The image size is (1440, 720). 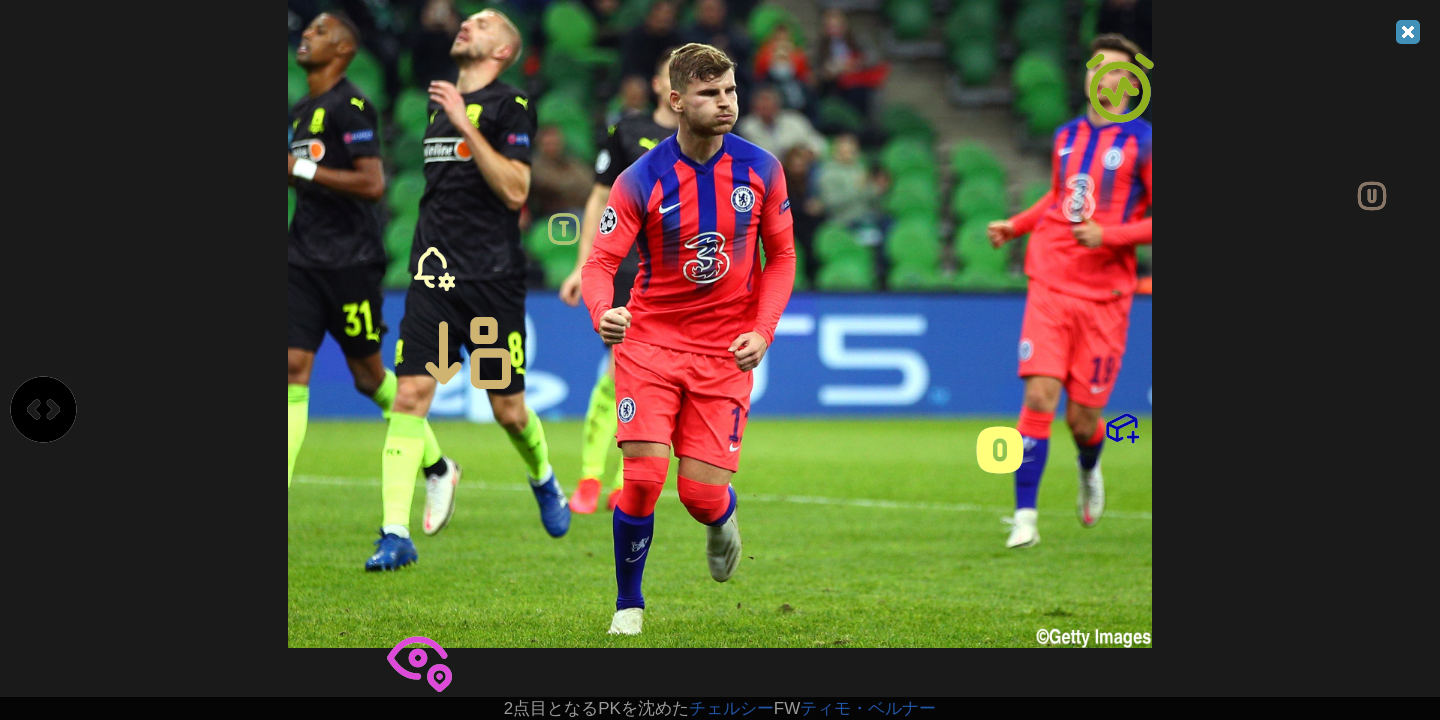 I want to click on indicates an item starting with the letter U, so click(x=1372, y=196).